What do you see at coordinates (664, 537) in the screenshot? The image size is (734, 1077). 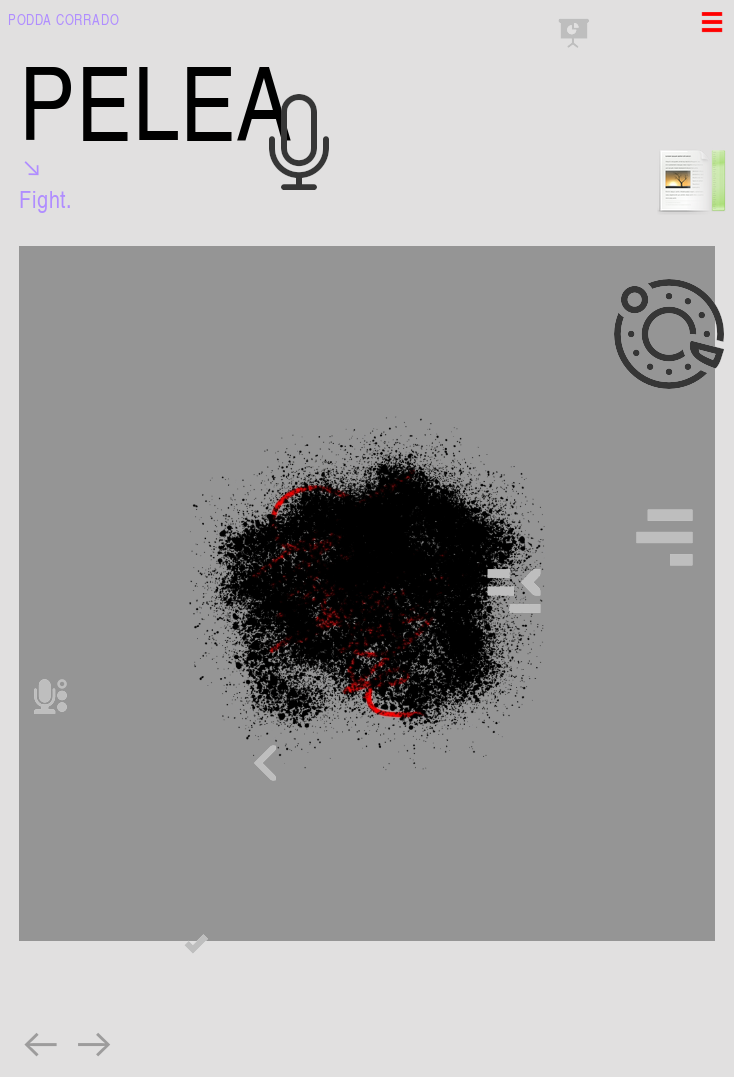 I see `align text to the right margin` at bounding box center [664, 537].